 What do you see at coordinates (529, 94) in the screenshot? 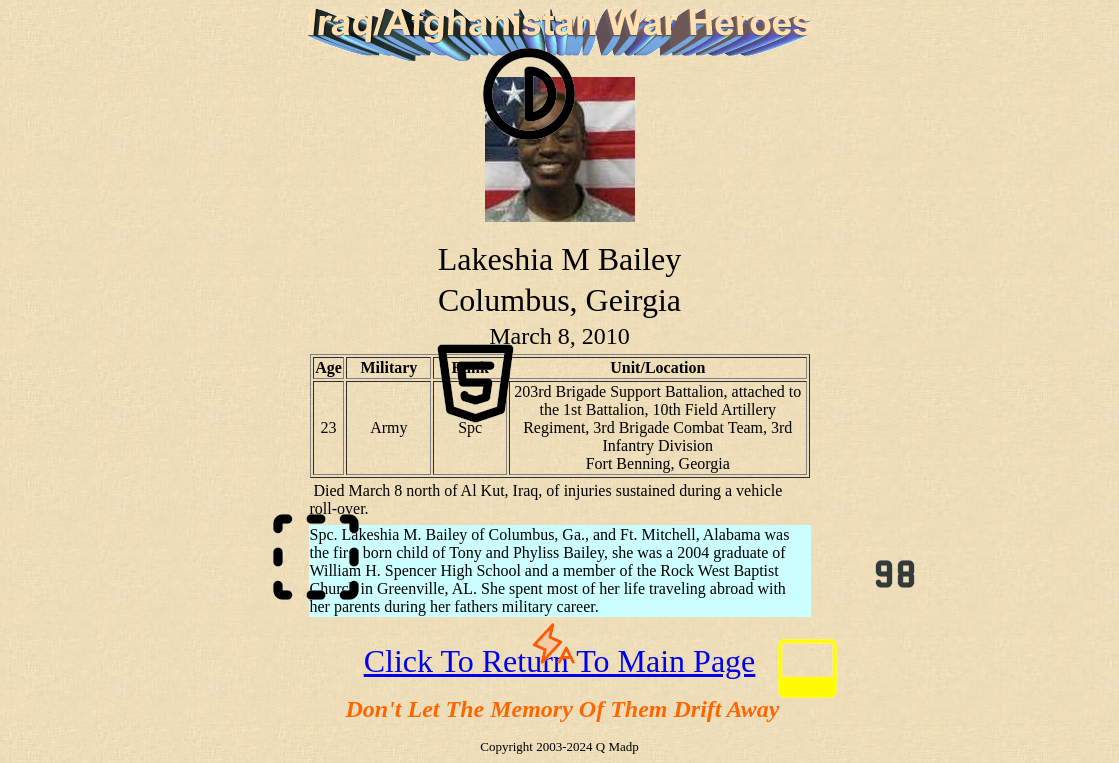
I see `adjust display contrast settings` at bounding box center [529, 94].